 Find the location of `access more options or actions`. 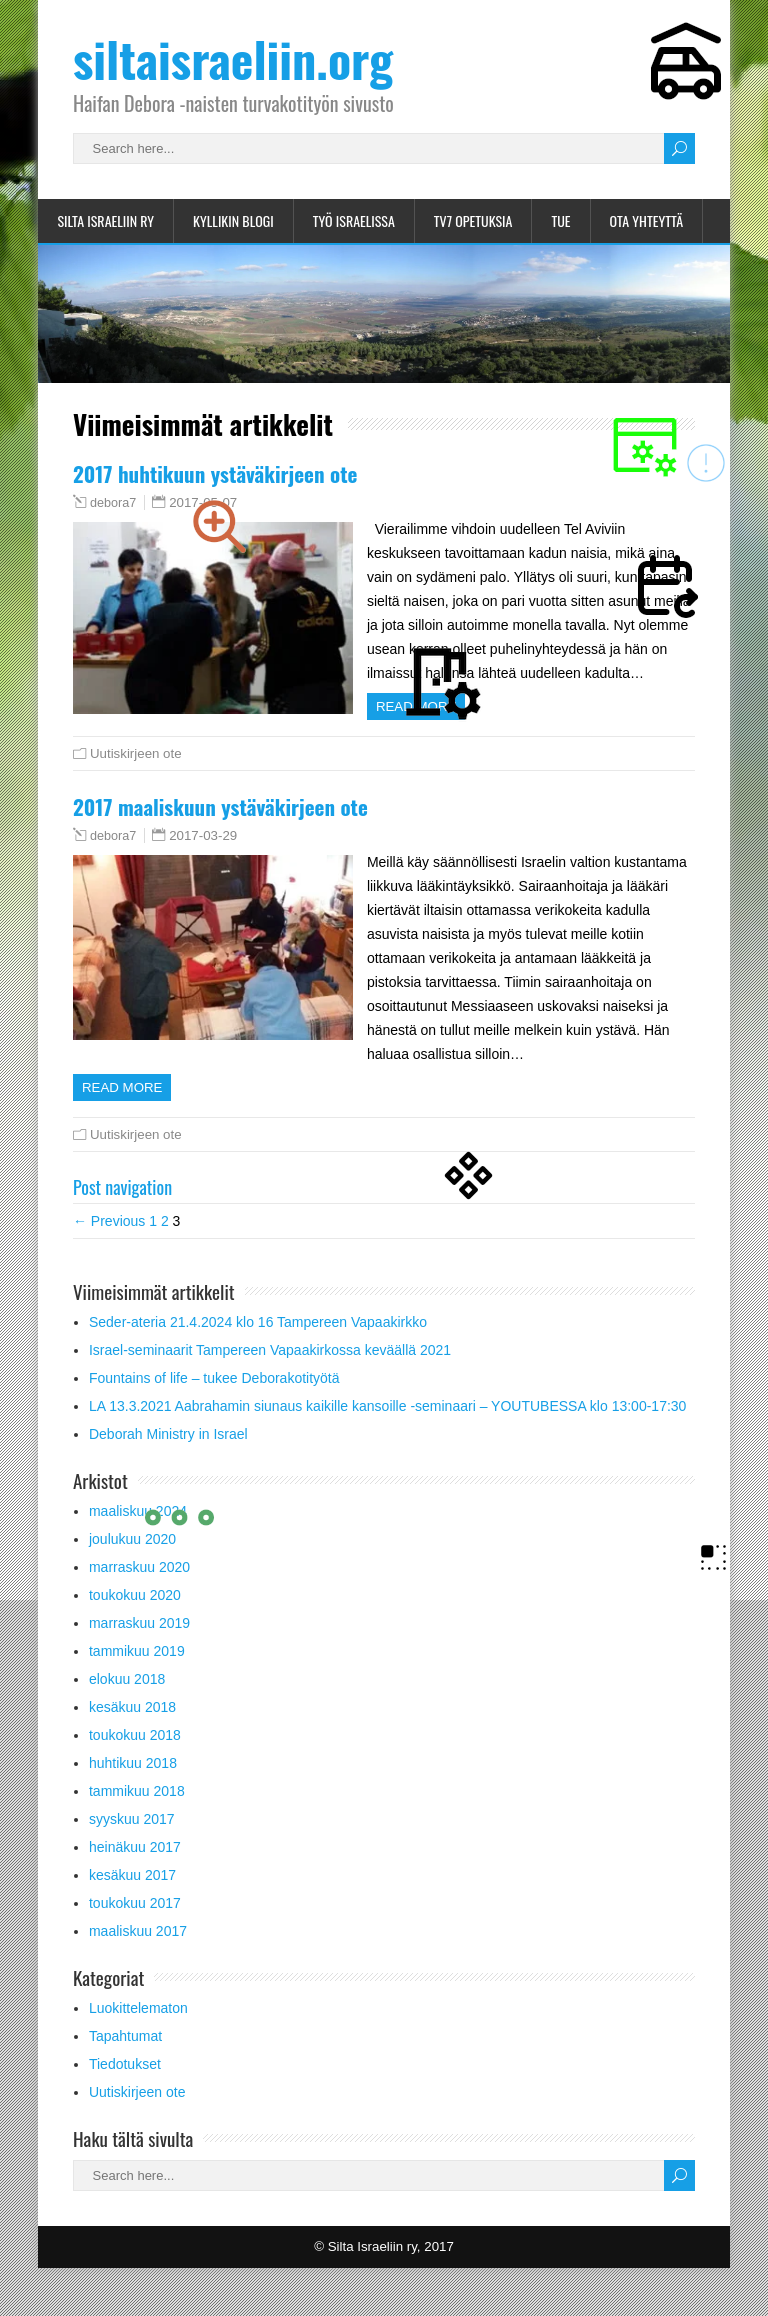

access more options or actions is located at coordinates (179, 1517).